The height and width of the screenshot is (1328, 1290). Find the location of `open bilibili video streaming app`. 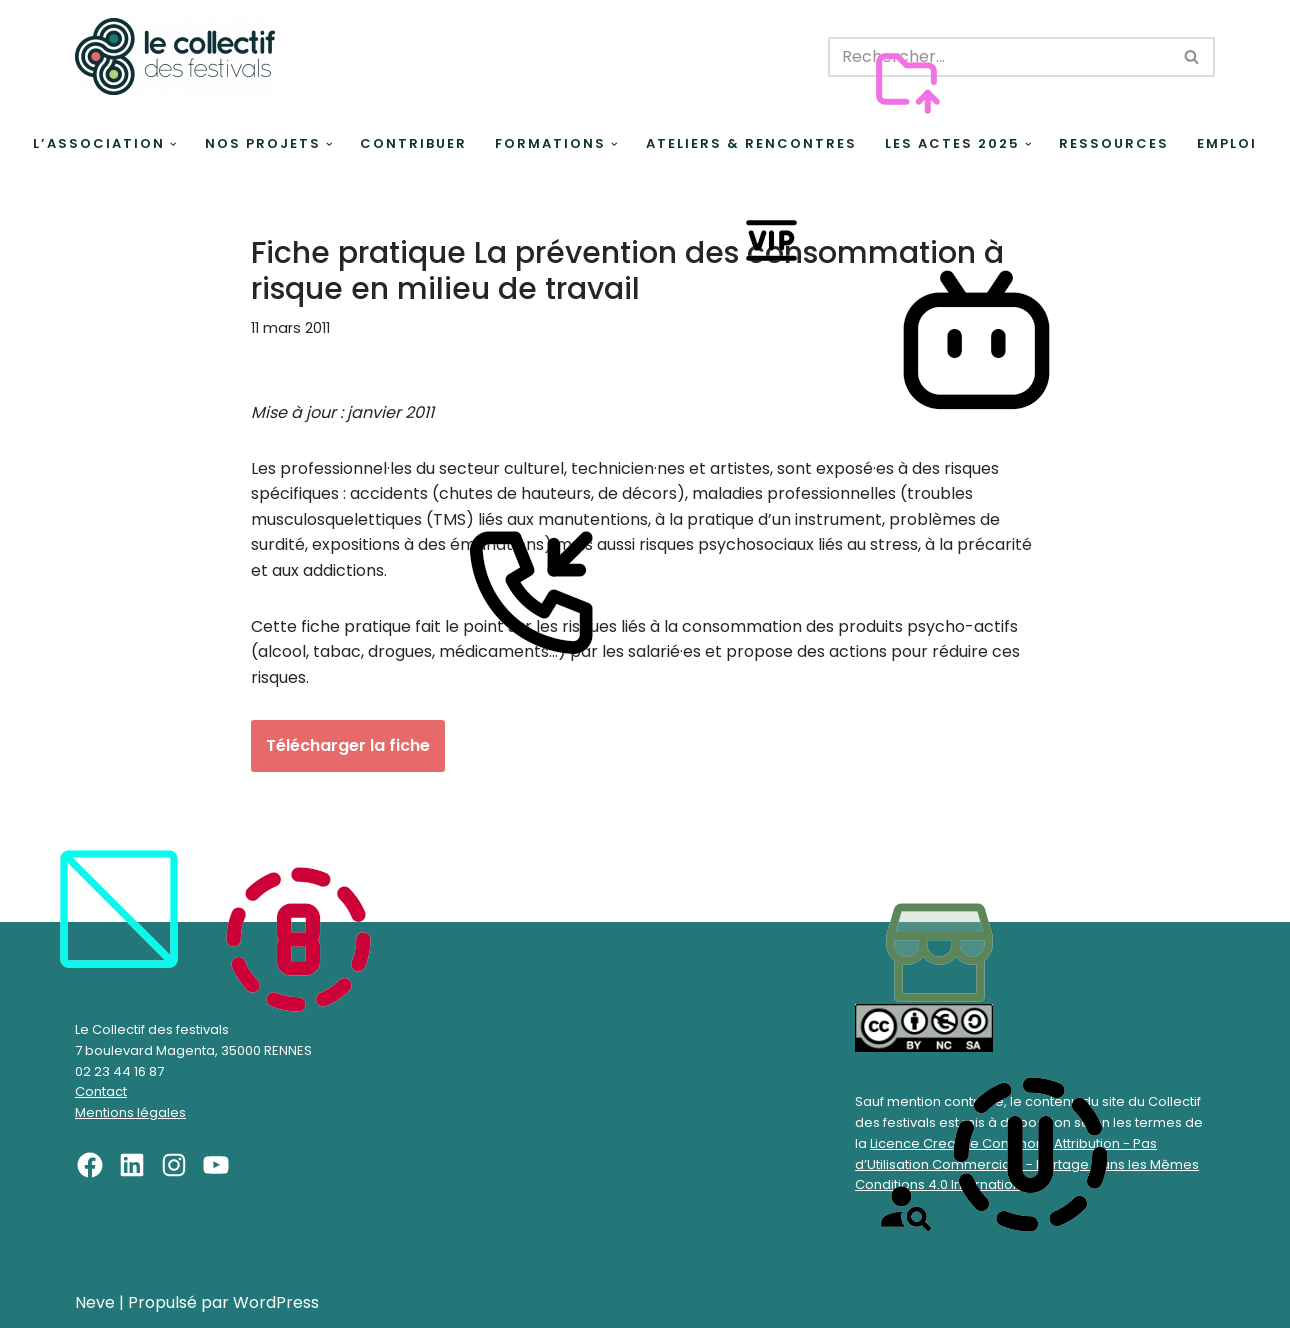

open bilibili video streaming app is located at coordinates (976, 343).